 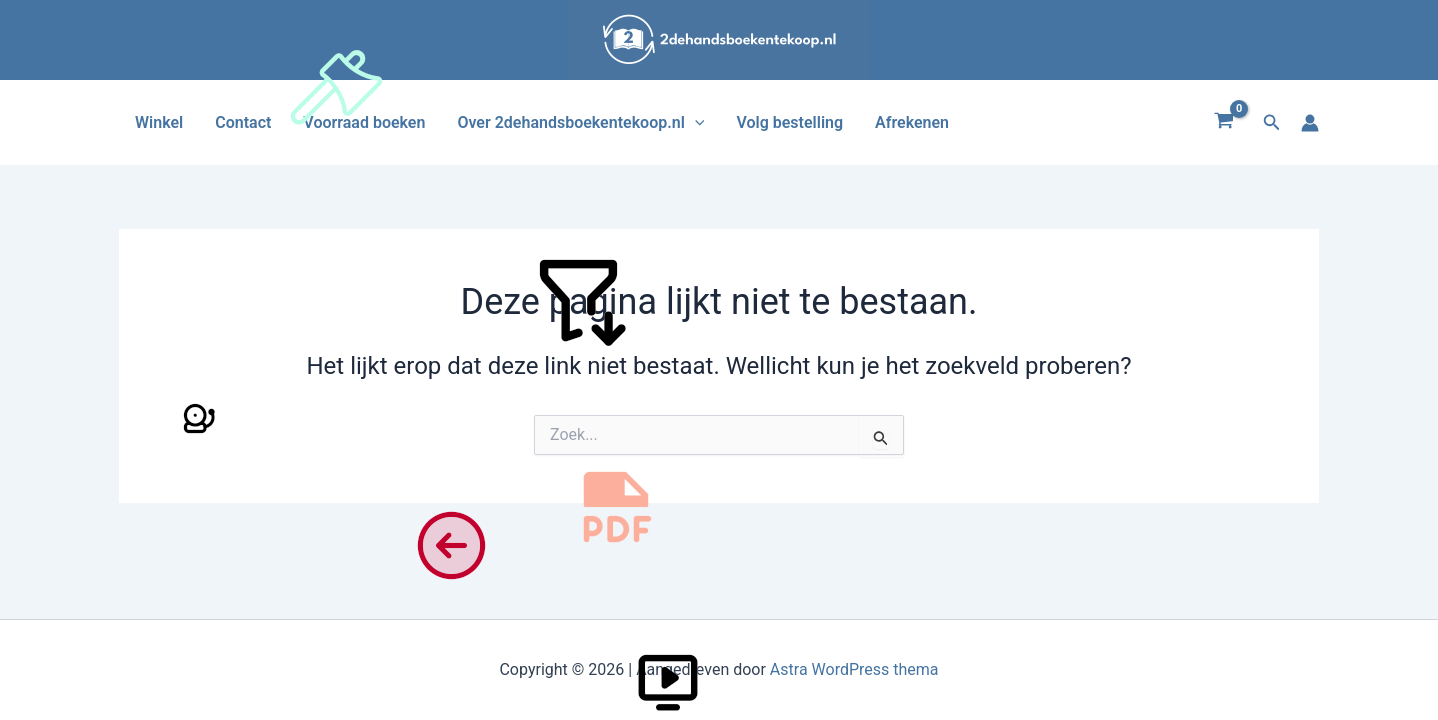 What do you see at coordinates (451, 545) in the screenshot?
I see `go back to the previous screen` at bounding box center [451, 545].